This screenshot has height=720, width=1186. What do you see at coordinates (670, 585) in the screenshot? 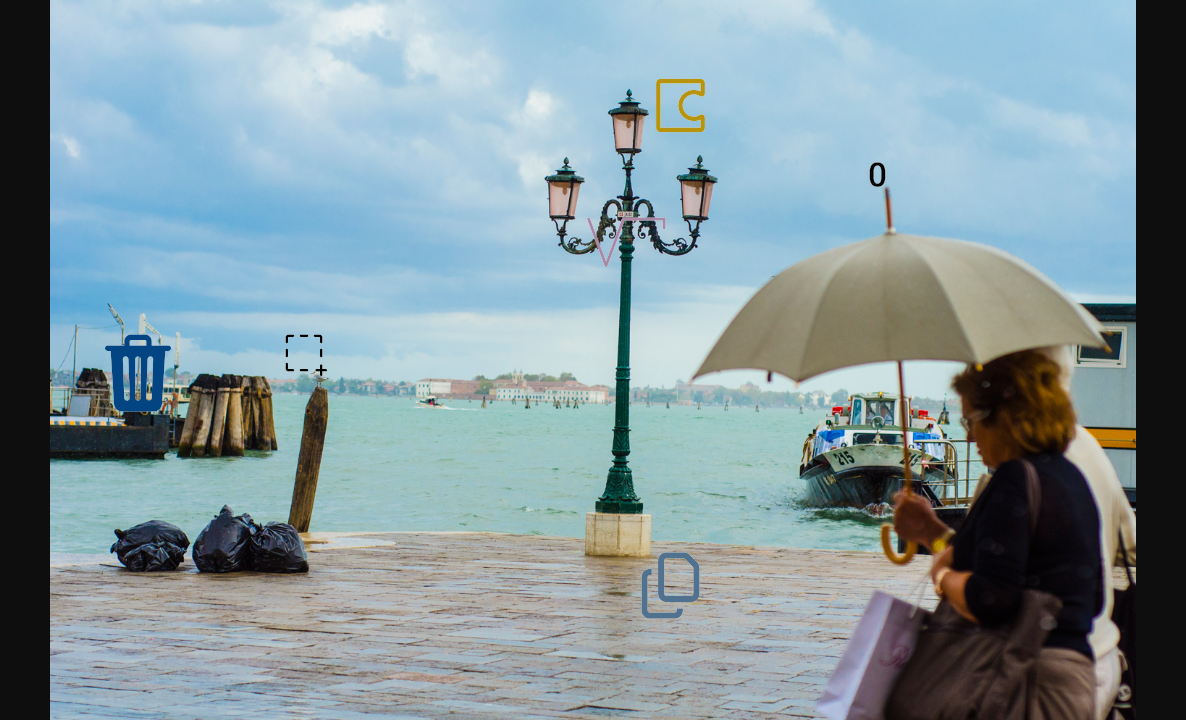
I see `copy to clipboard` at bounding box center [670, 585].